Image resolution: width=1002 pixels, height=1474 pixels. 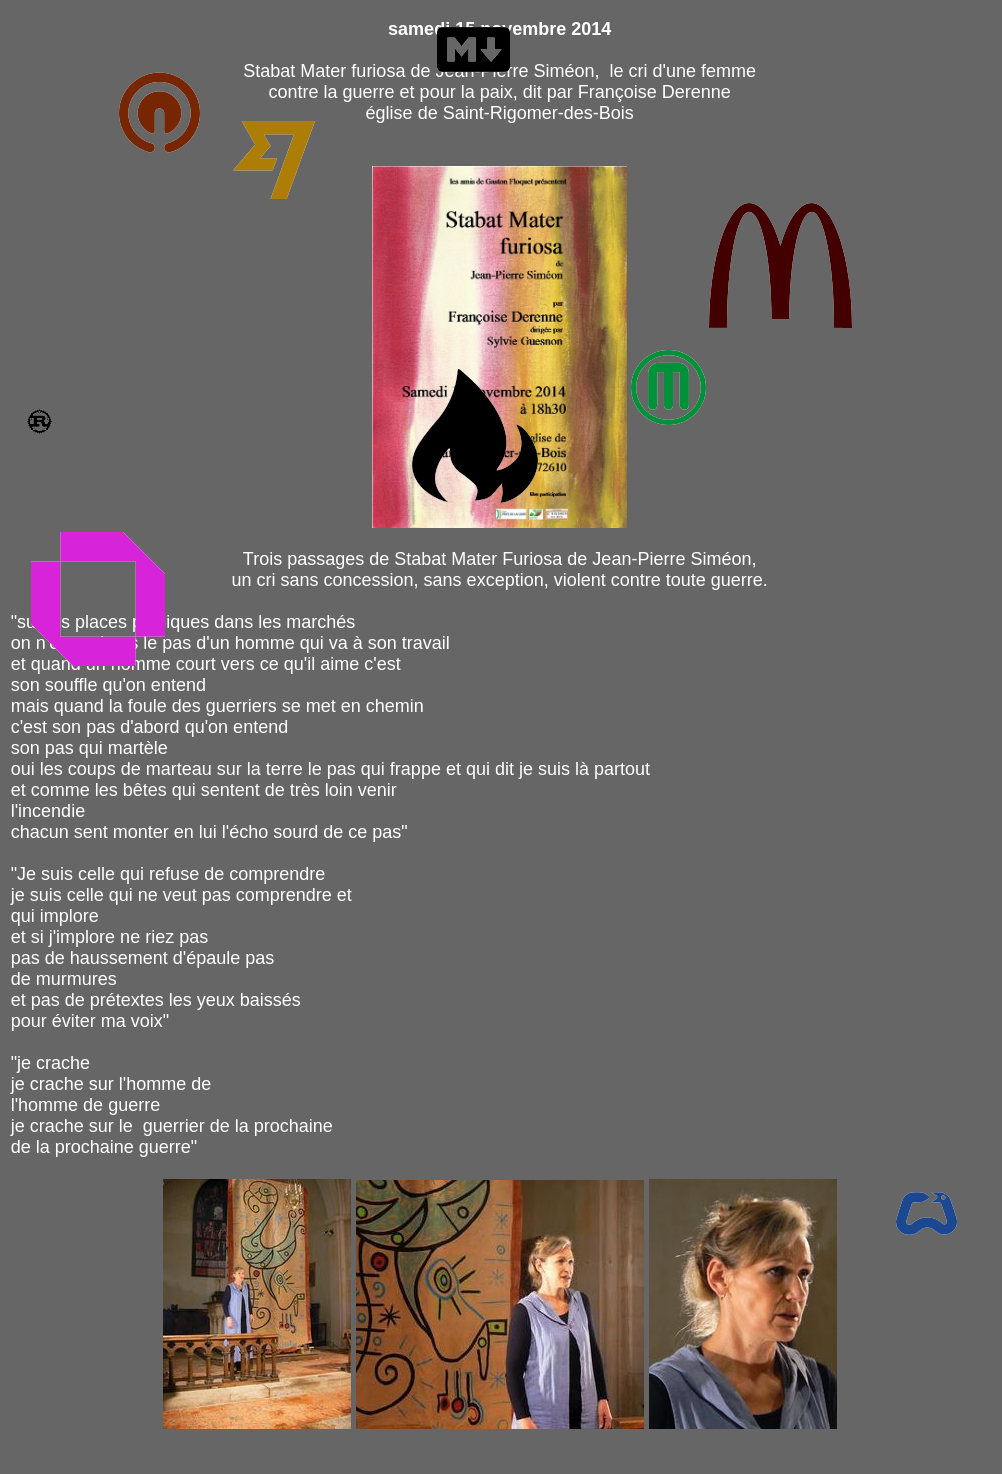 I want to click on format text using markdown, so click(x=473, y=49).